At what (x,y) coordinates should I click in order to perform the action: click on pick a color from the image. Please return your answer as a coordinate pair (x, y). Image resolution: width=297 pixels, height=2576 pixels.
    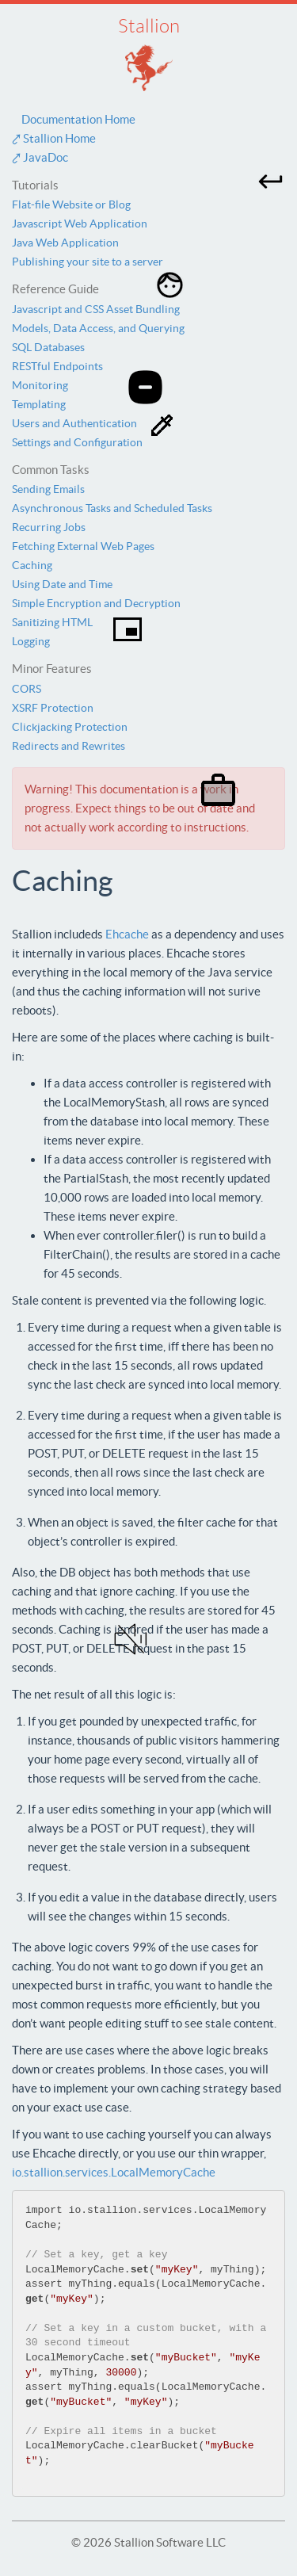
    Looking at the image, I should click on (162, 425).